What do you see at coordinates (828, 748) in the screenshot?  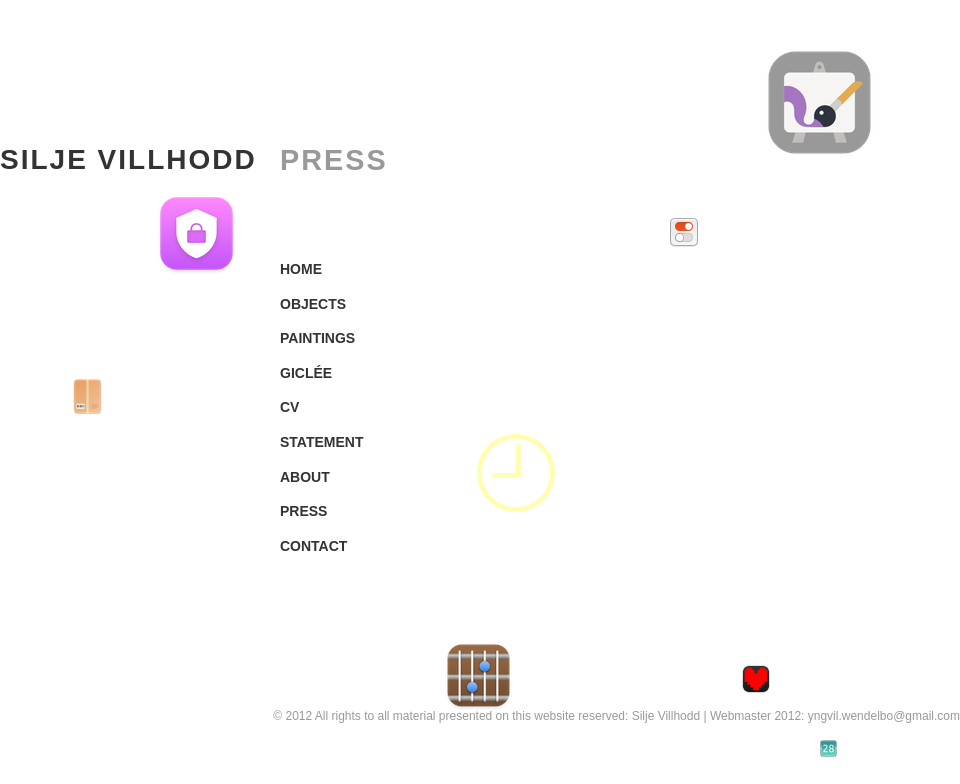 I see `open the calendar app` at bounding box center [828, 748].